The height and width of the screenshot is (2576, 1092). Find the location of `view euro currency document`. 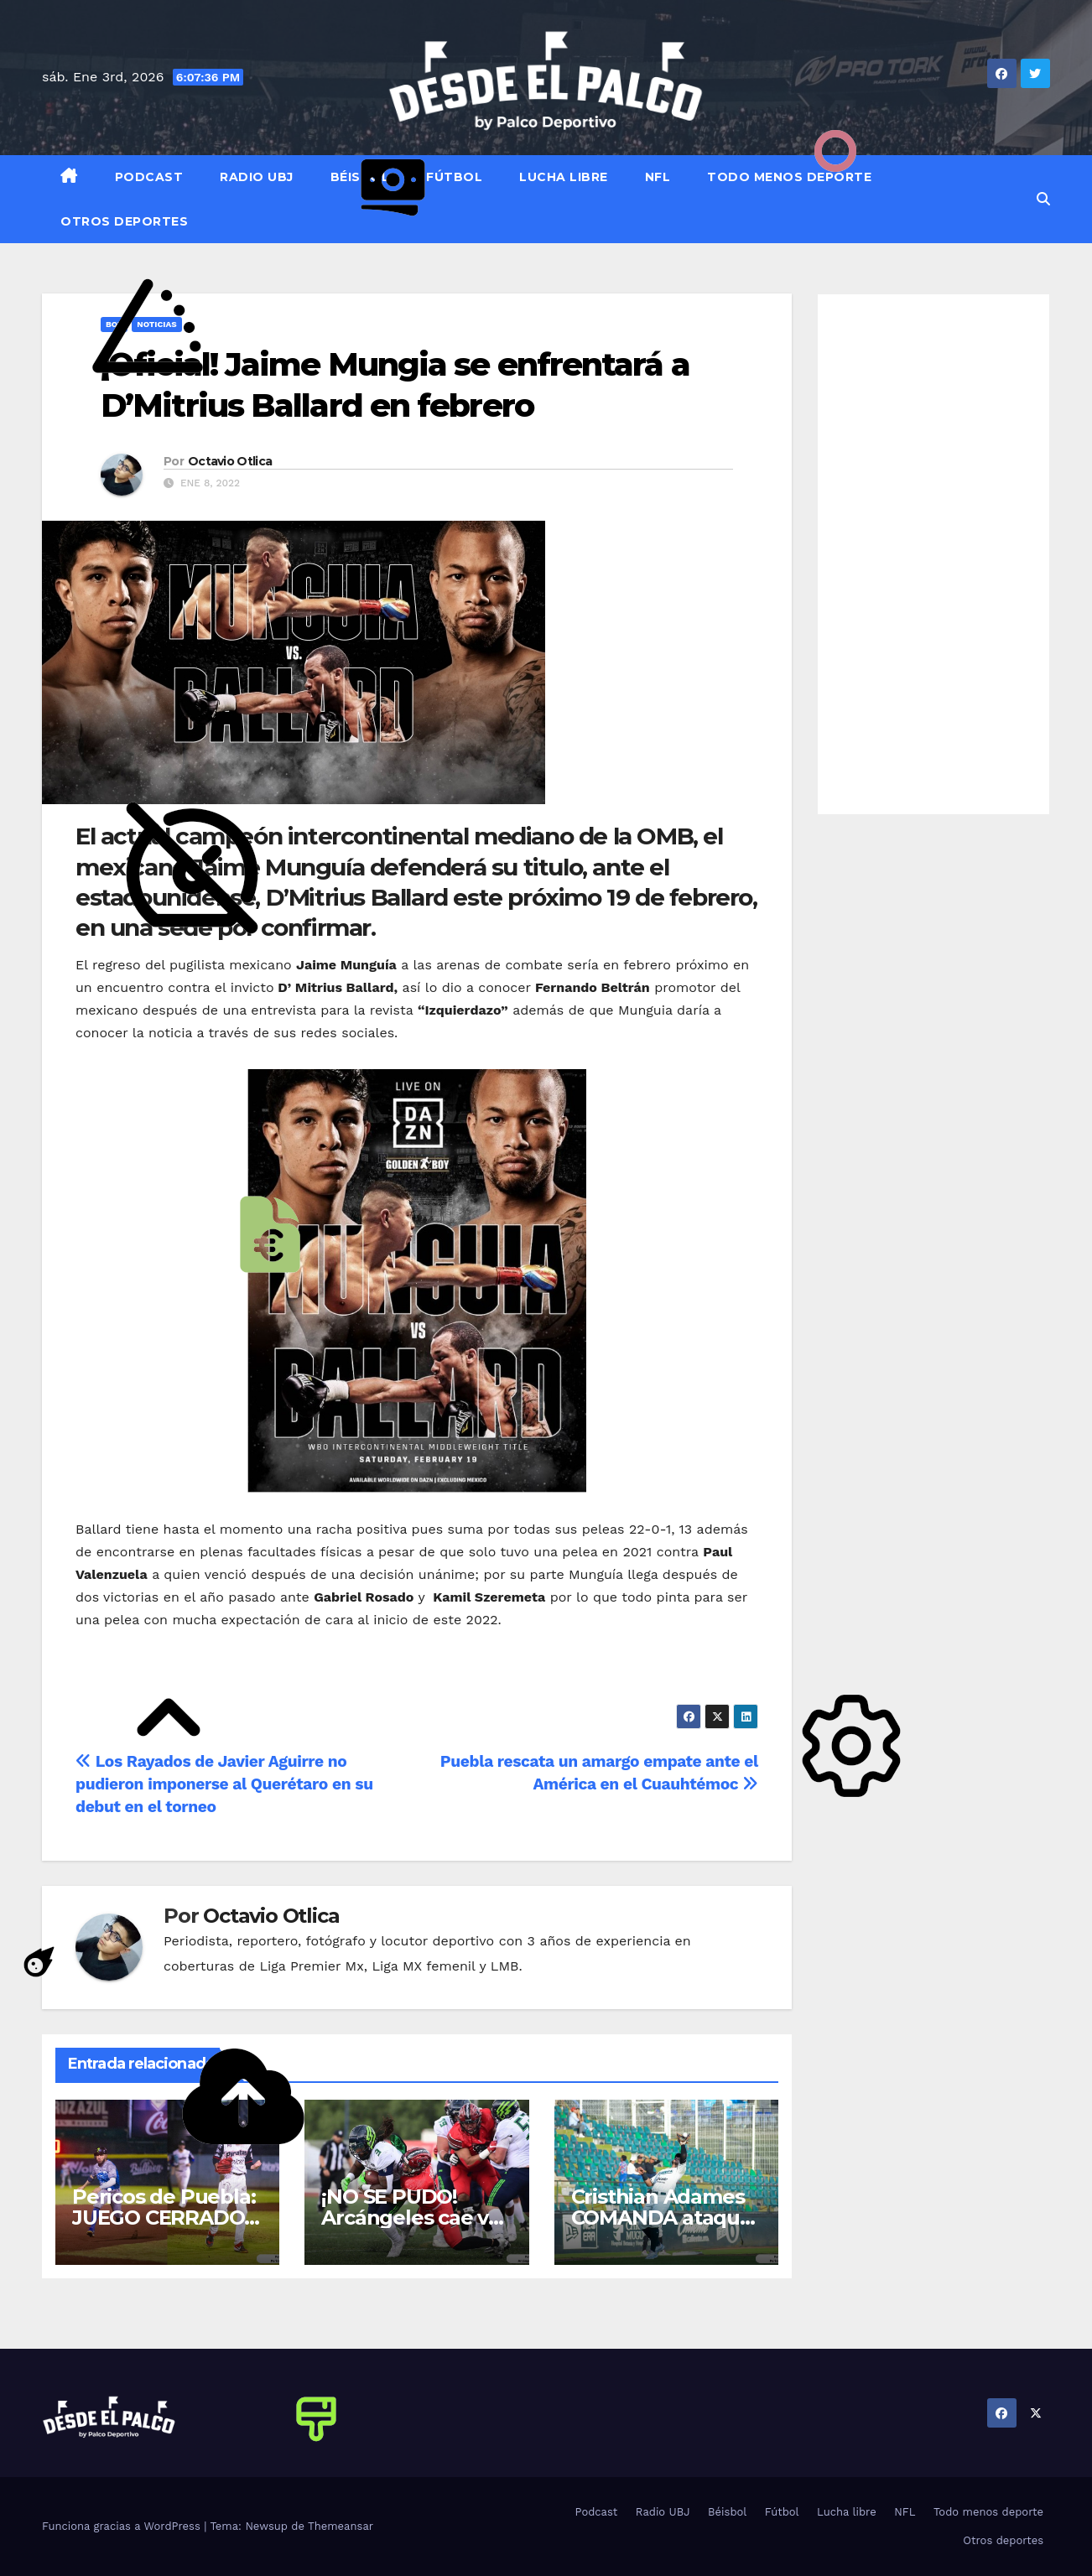

view euro currency document is located at coordinates (270, 1234).